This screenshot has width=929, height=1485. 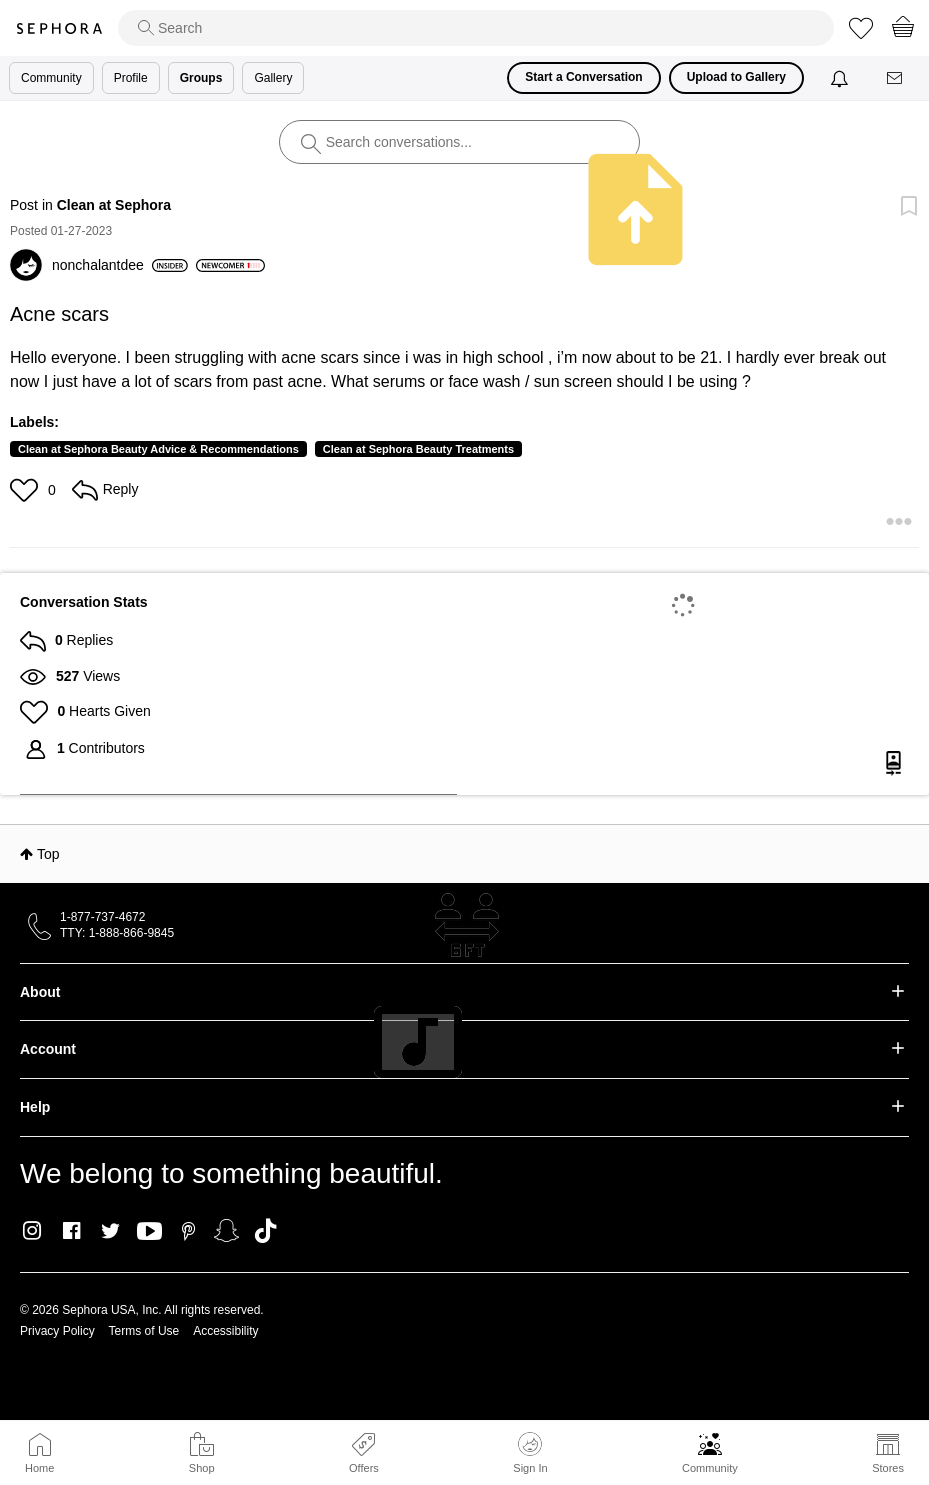 What do you see at coordinates (467, 925) in the screenshot?
I see `indicates social distancing requirement of 6 feet` at bounding box center [467, 925].